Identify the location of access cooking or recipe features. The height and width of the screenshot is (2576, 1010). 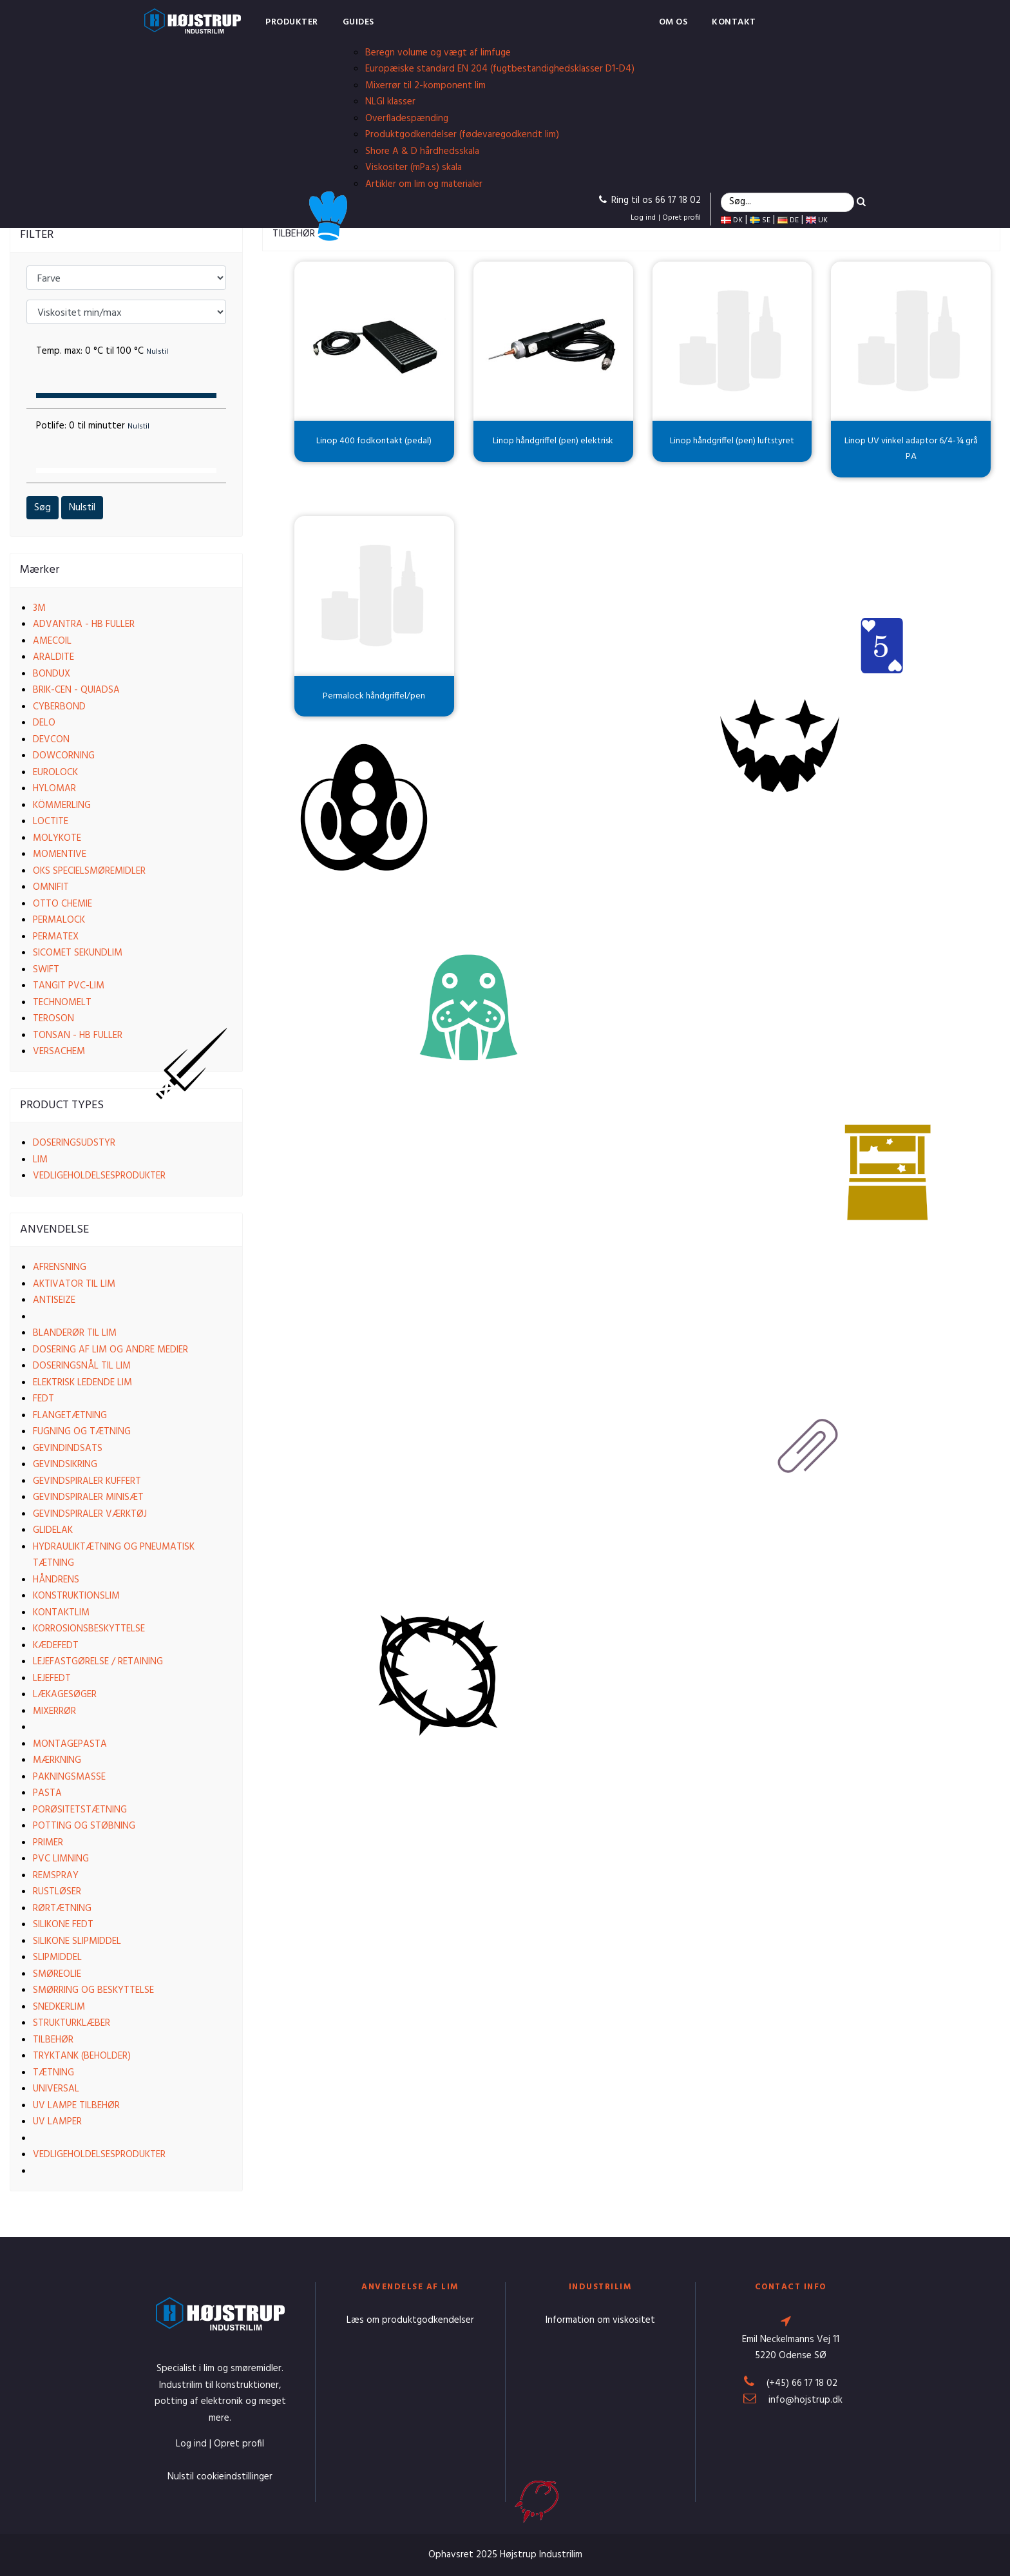
(328, 216).